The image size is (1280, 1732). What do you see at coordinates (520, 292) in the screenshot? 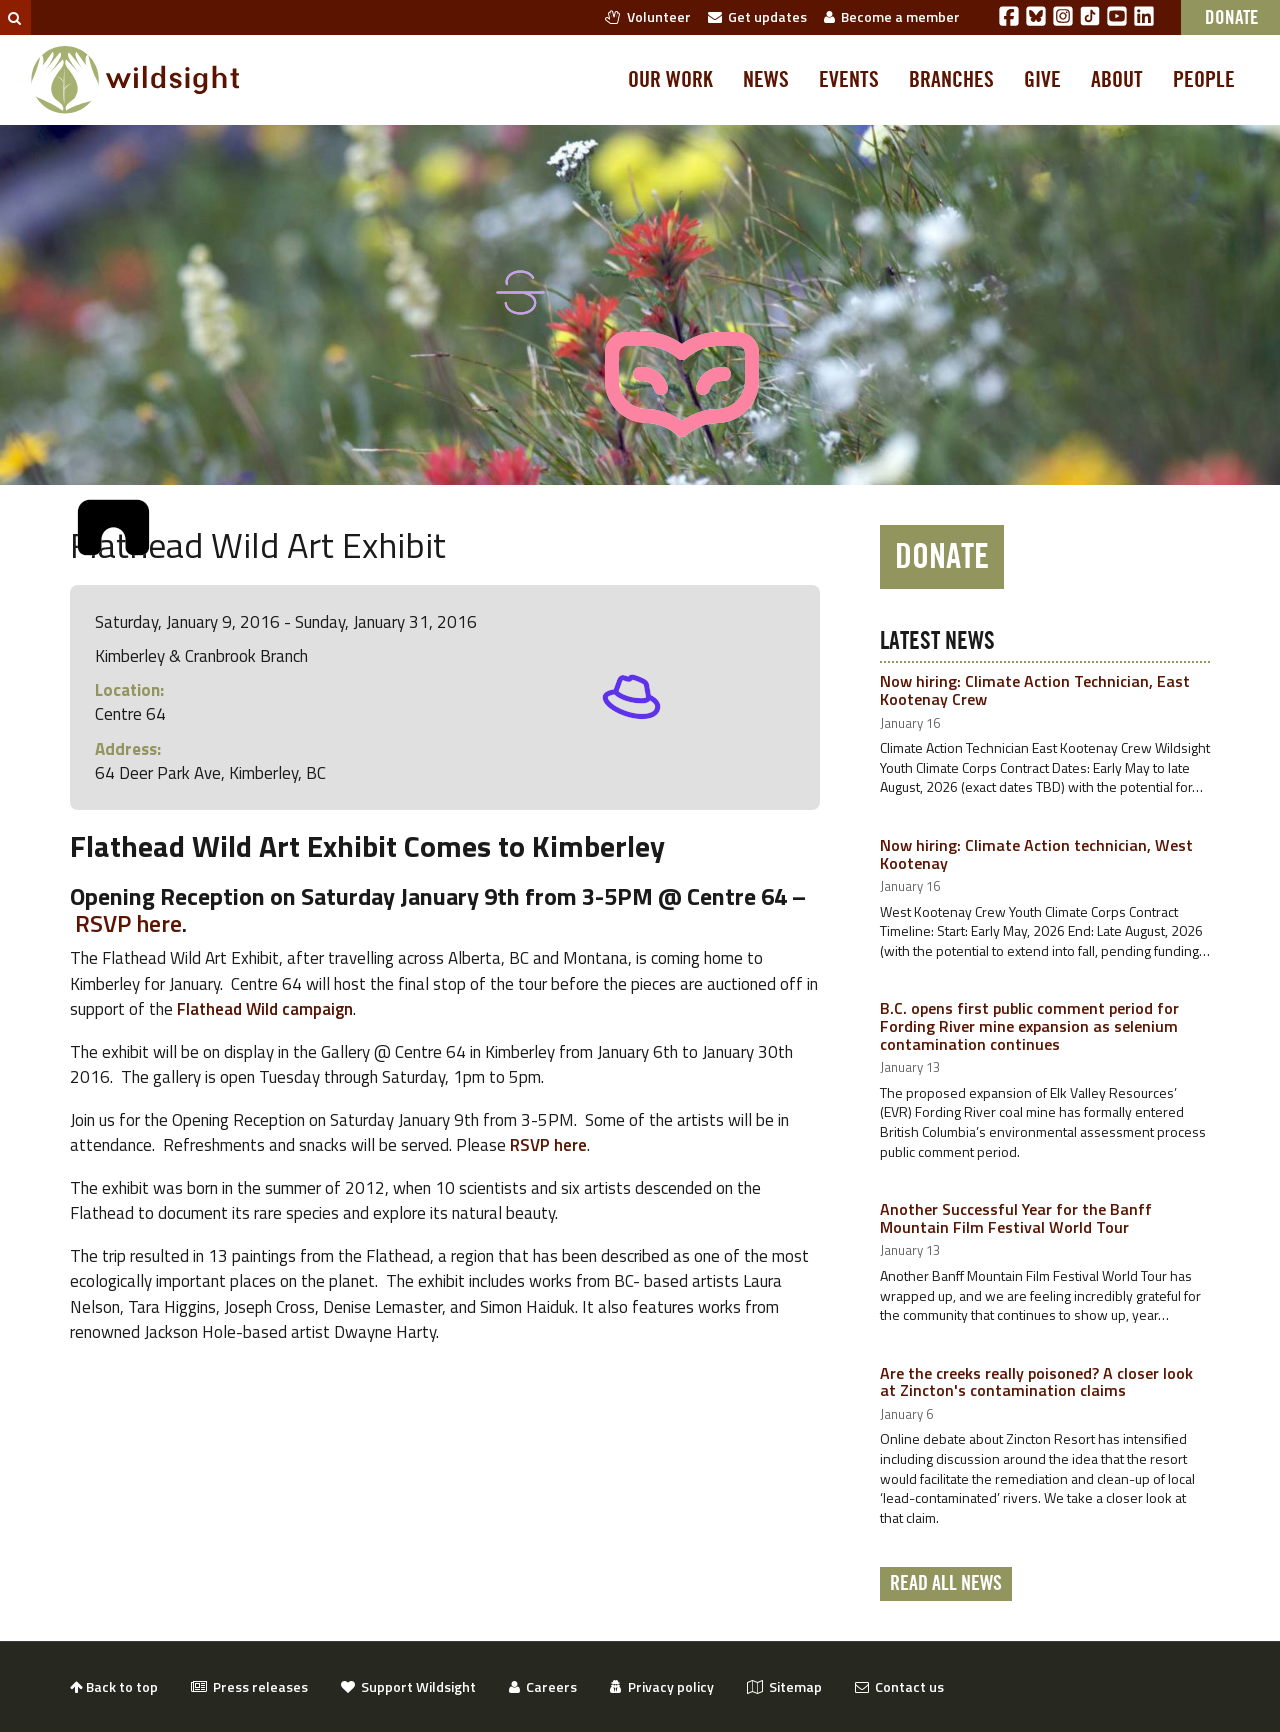
I see `apply strikethrough formatting to selected text` at bounding box center [520, 292].